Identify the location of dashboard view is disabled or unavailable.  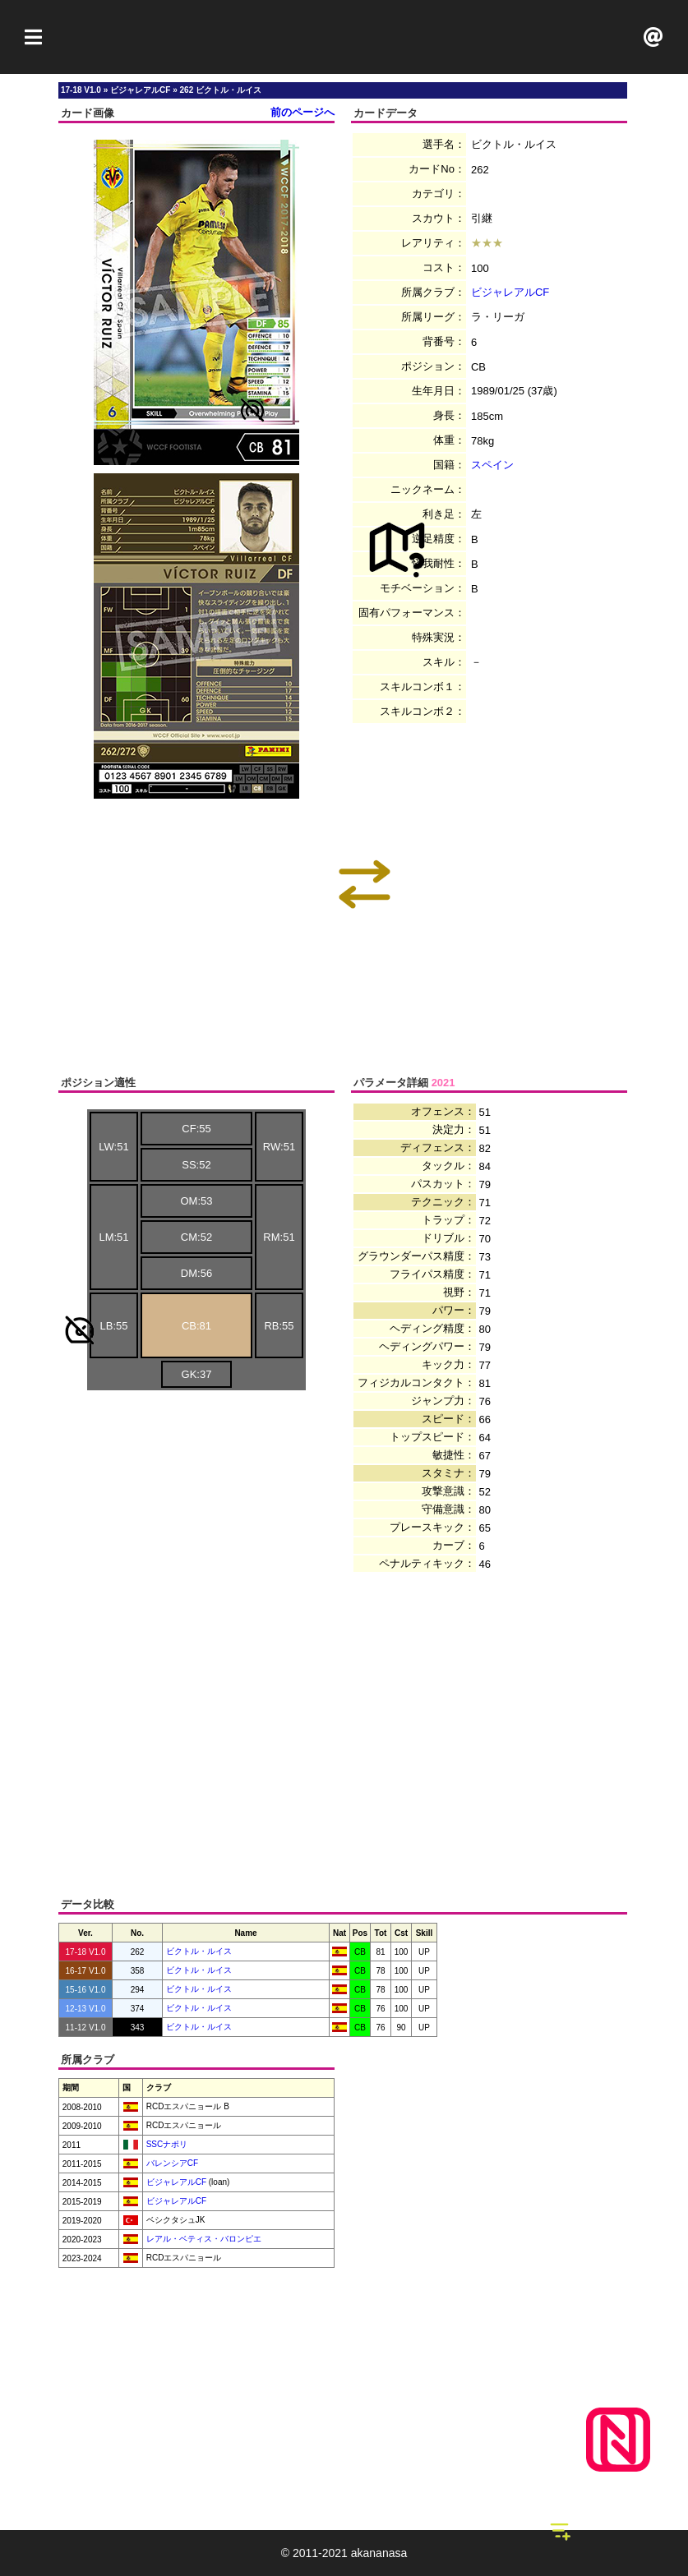
(80, 1330).